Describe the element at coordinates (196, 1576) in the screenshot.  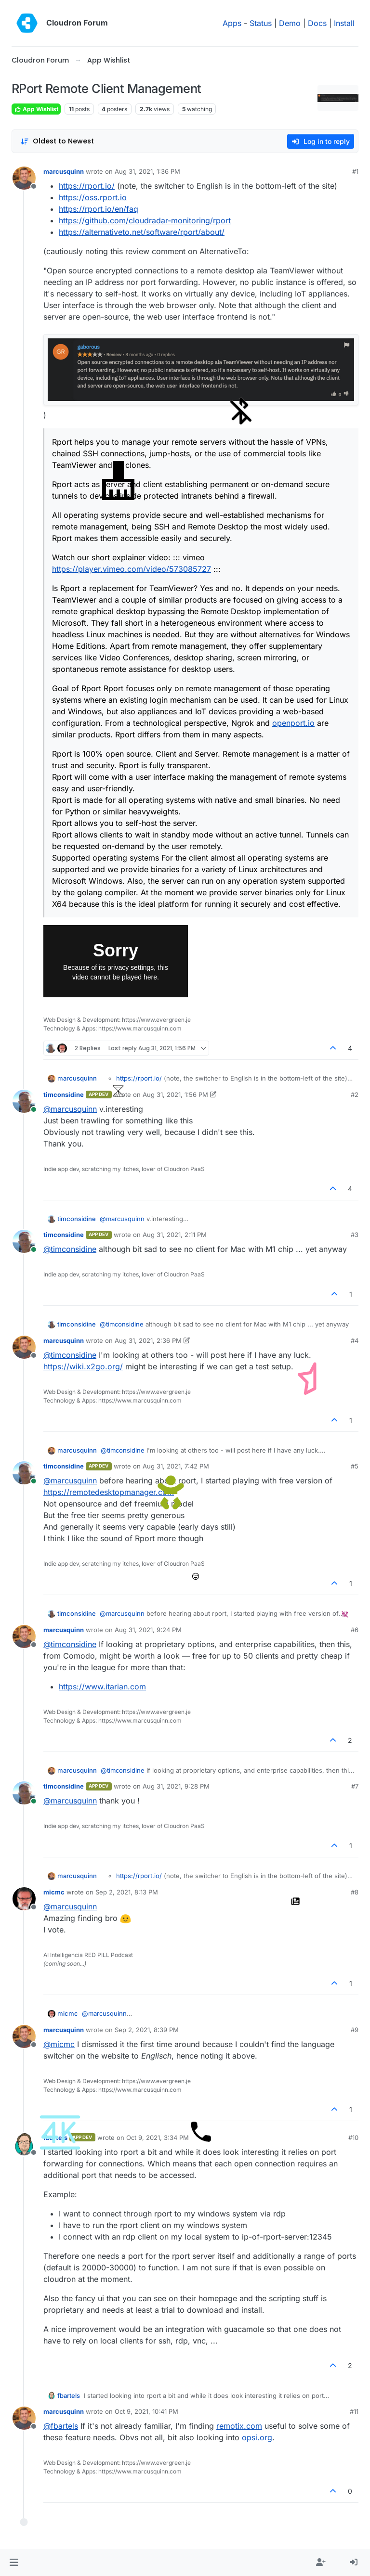
I see `react with a happy emoji` at that location.